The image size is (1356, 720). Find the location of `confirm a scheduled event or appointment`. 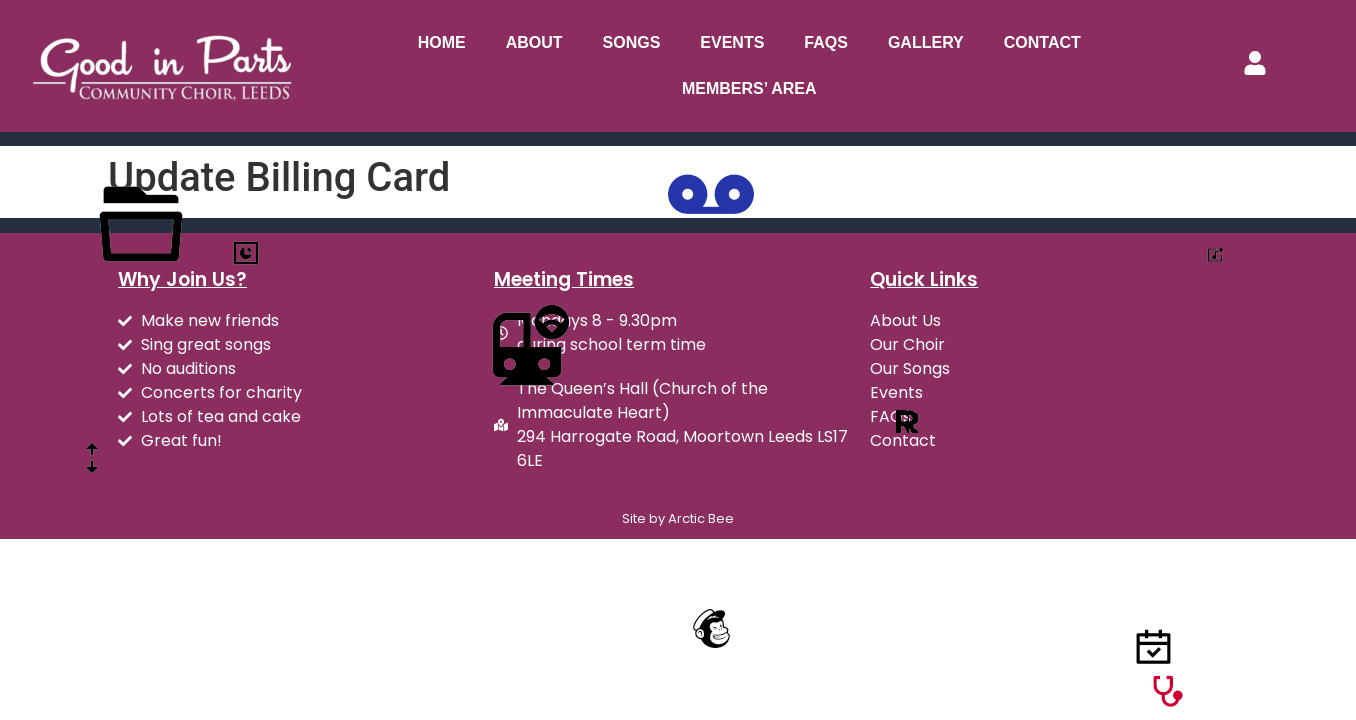

confirm a scheduled event or appointment is located at coordinates (1153, 648).